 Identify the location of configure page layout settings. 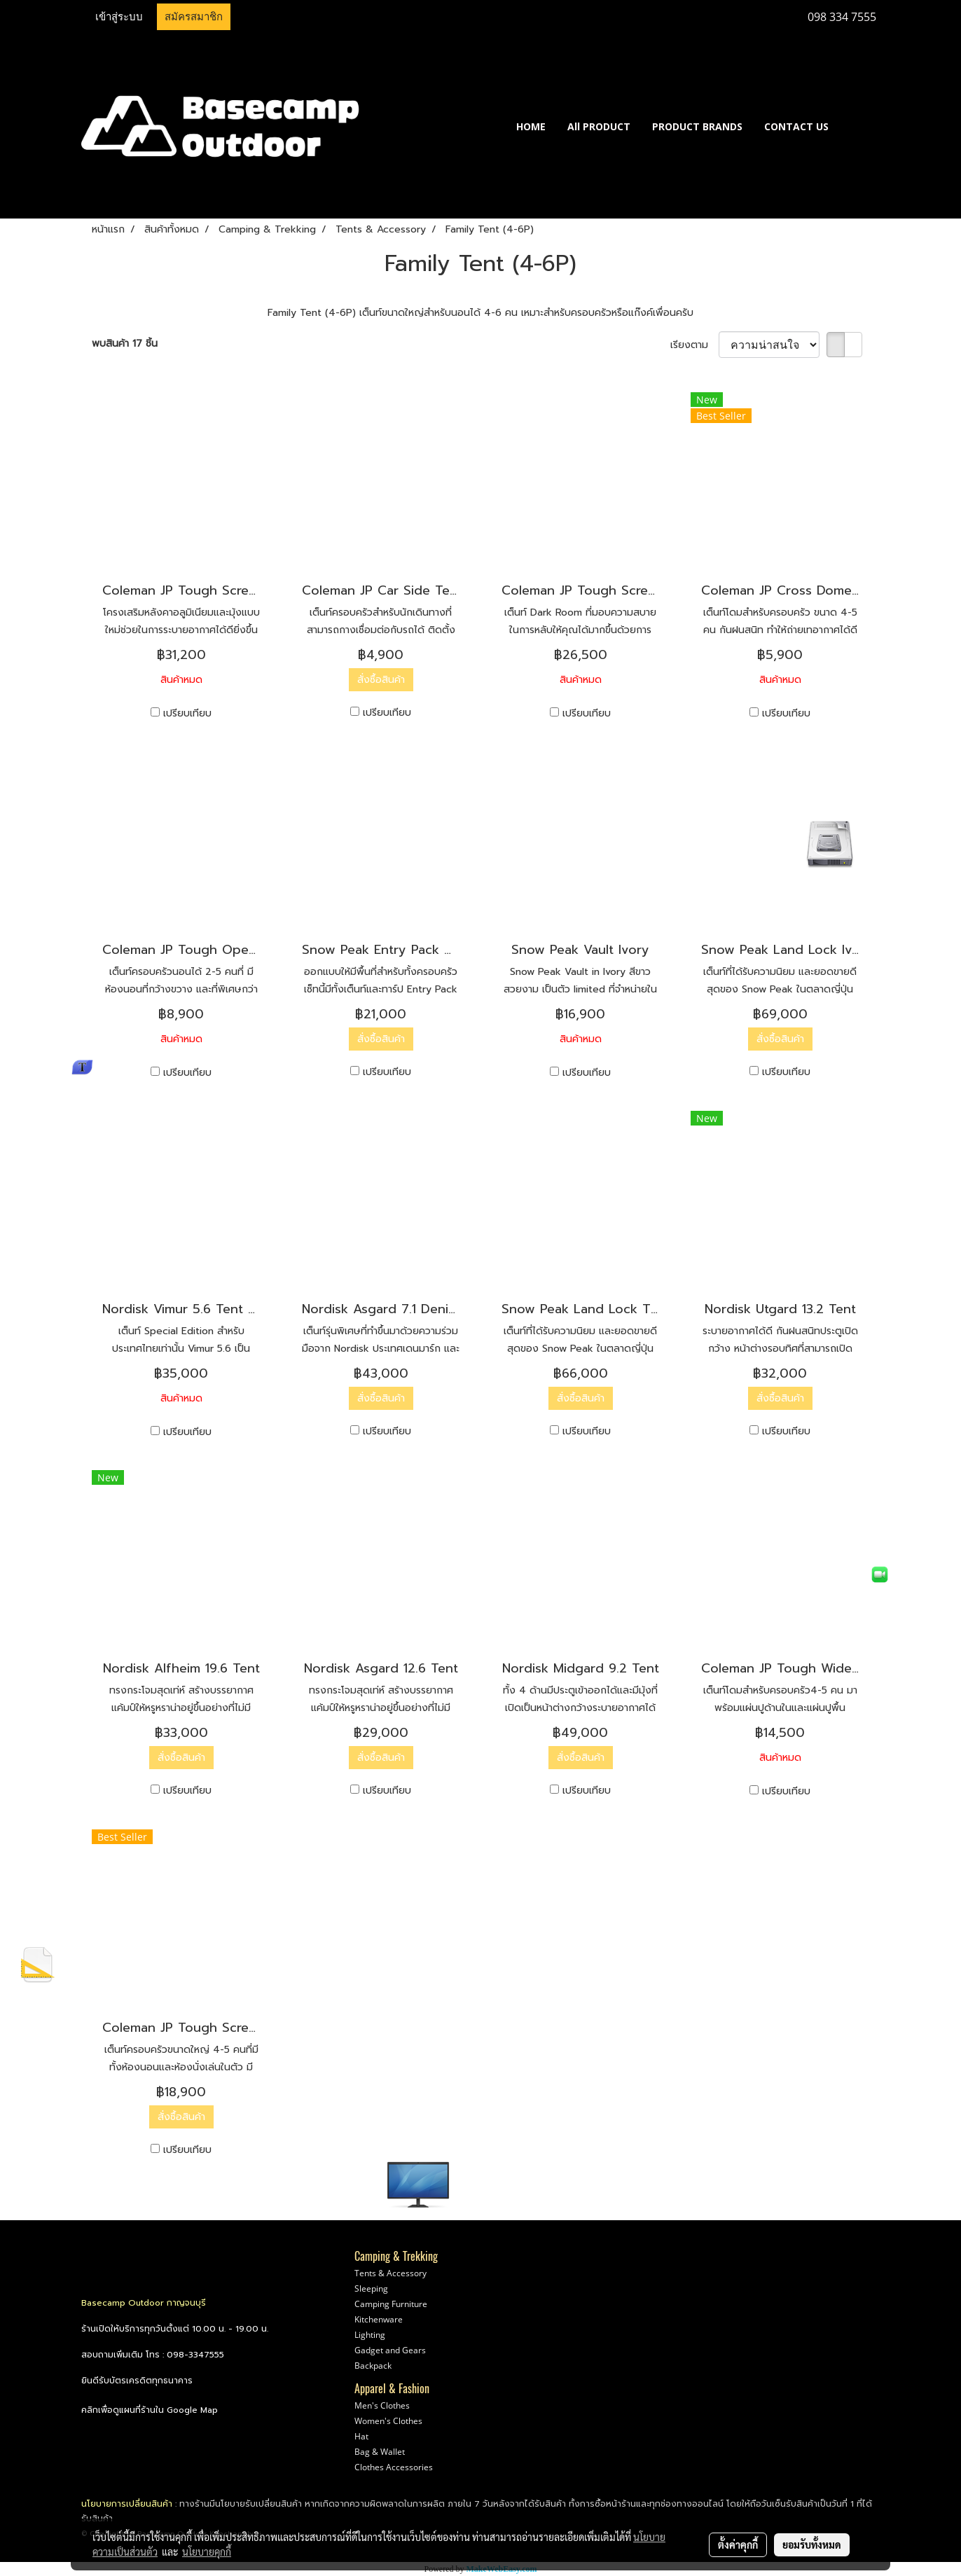
(38, 1965).